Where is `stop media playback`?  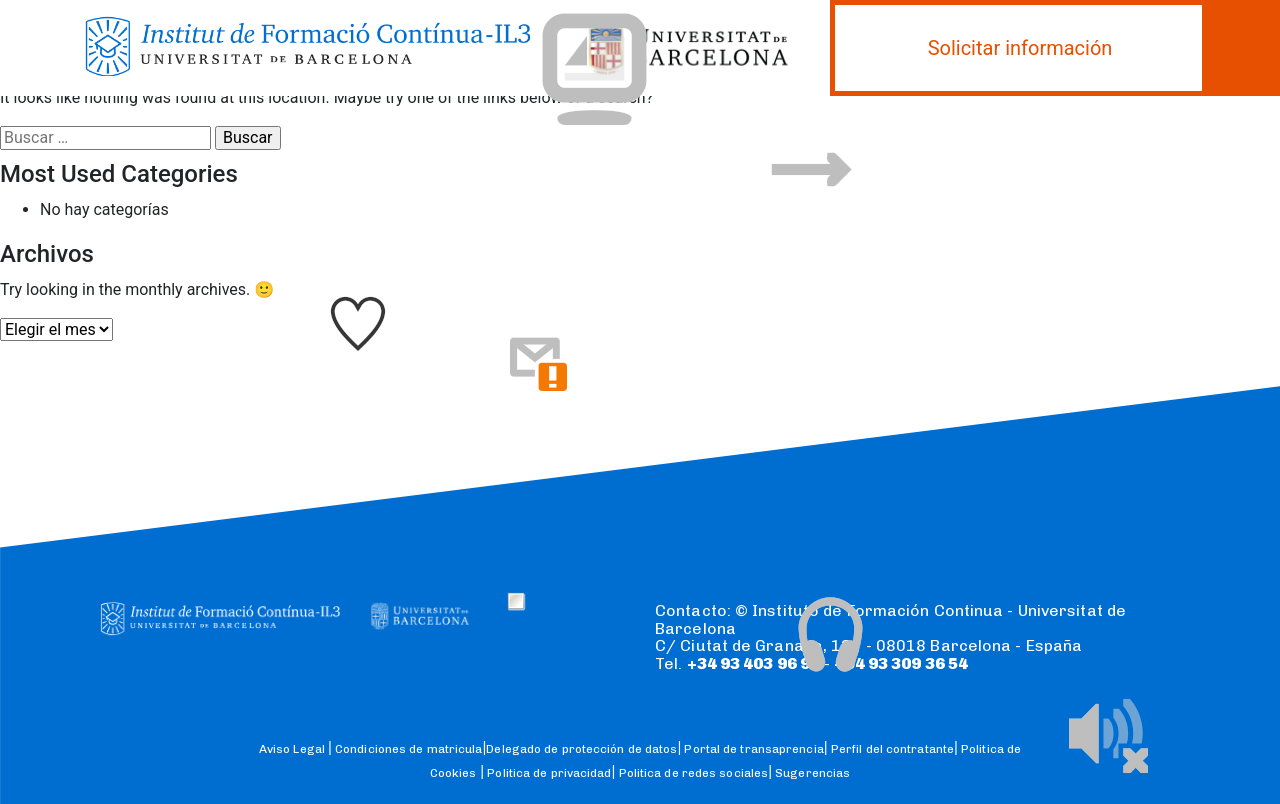 stop media playback is located at coordinates (516, 601).